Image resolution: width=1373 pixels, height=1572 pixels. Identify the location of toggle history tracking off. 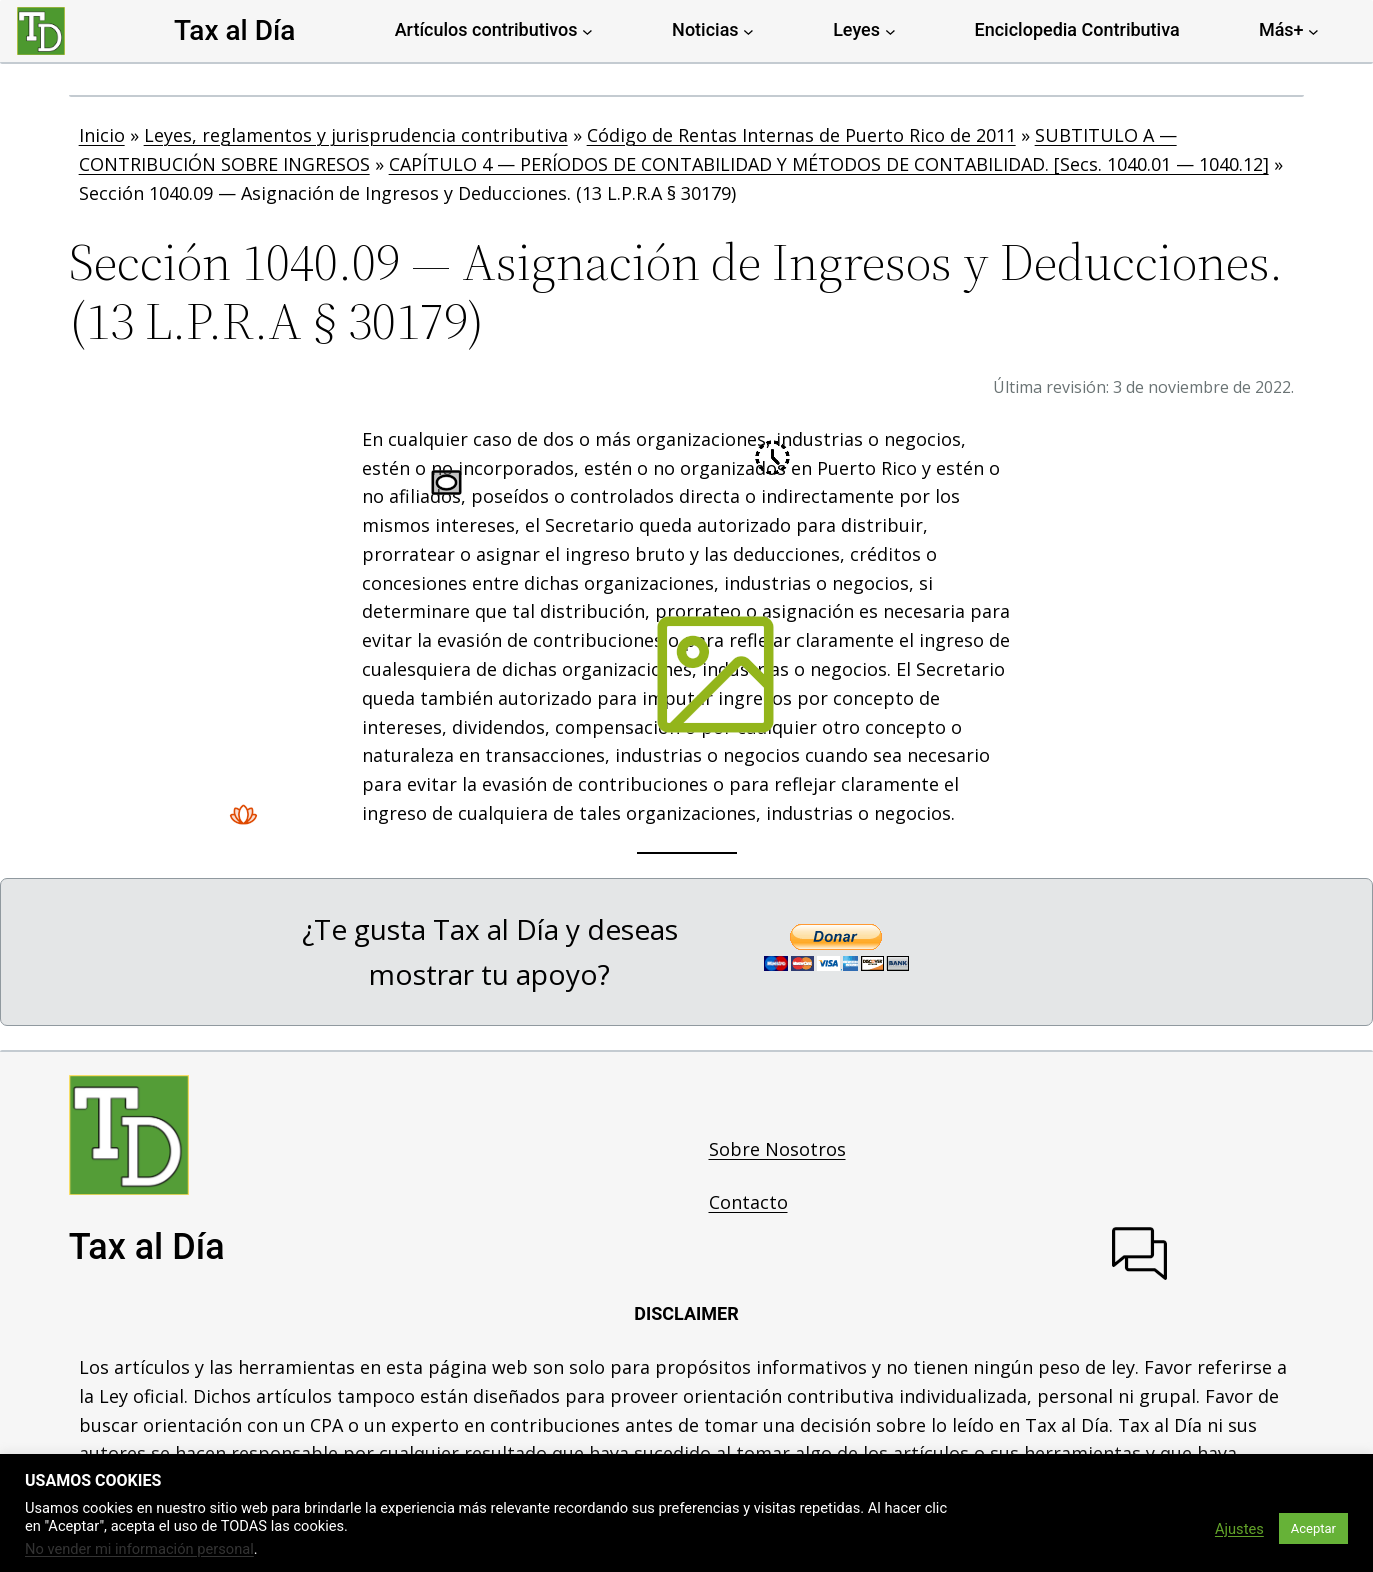
(772, 457).